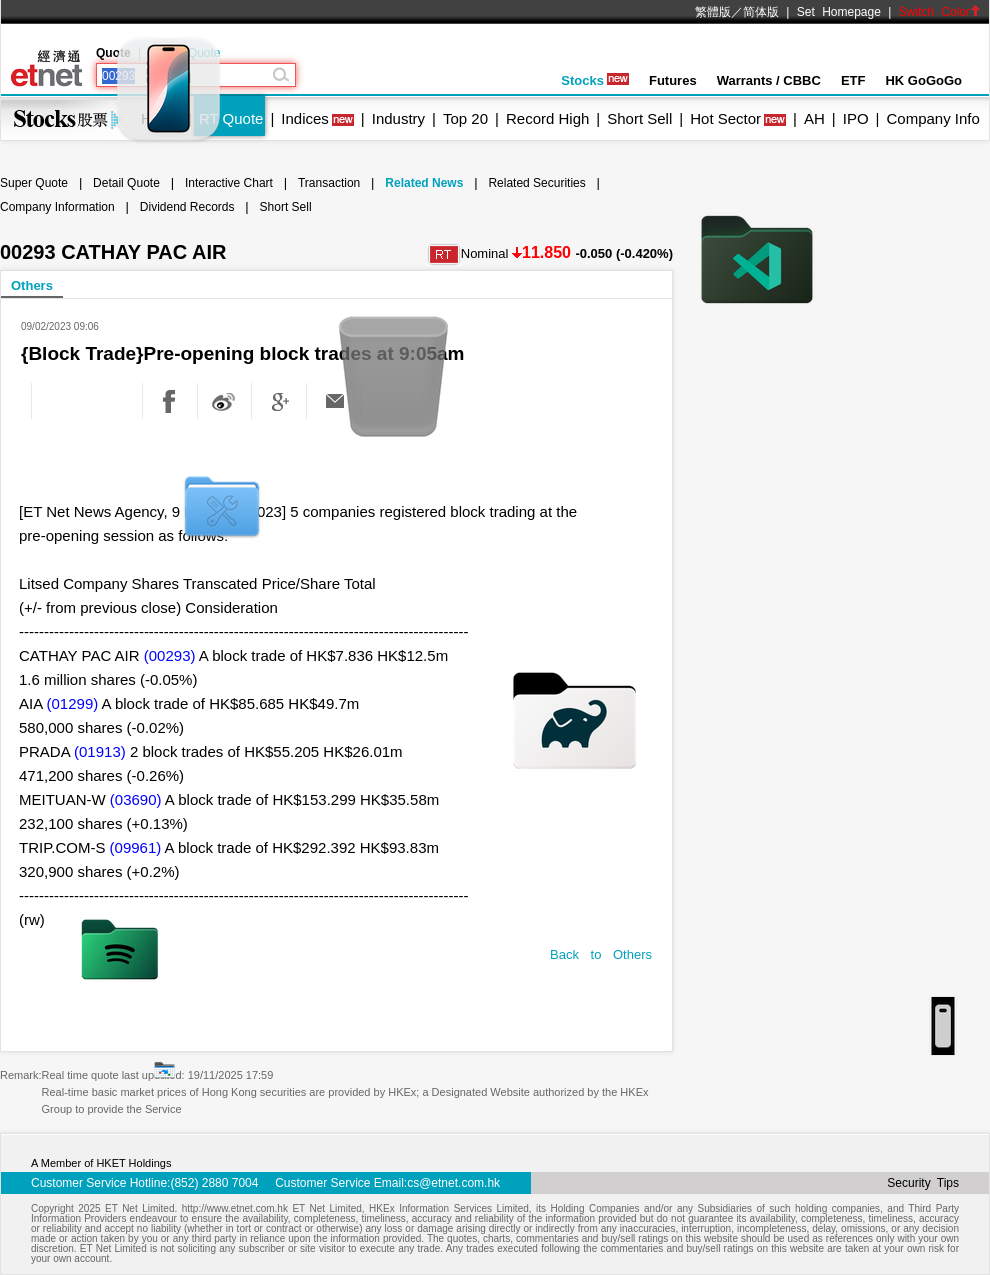 The image size is (990, 1275). Describe the element at coordinates (756, 262) in the screenshot. I see `folder containing VS Code Insider projects` at that location.